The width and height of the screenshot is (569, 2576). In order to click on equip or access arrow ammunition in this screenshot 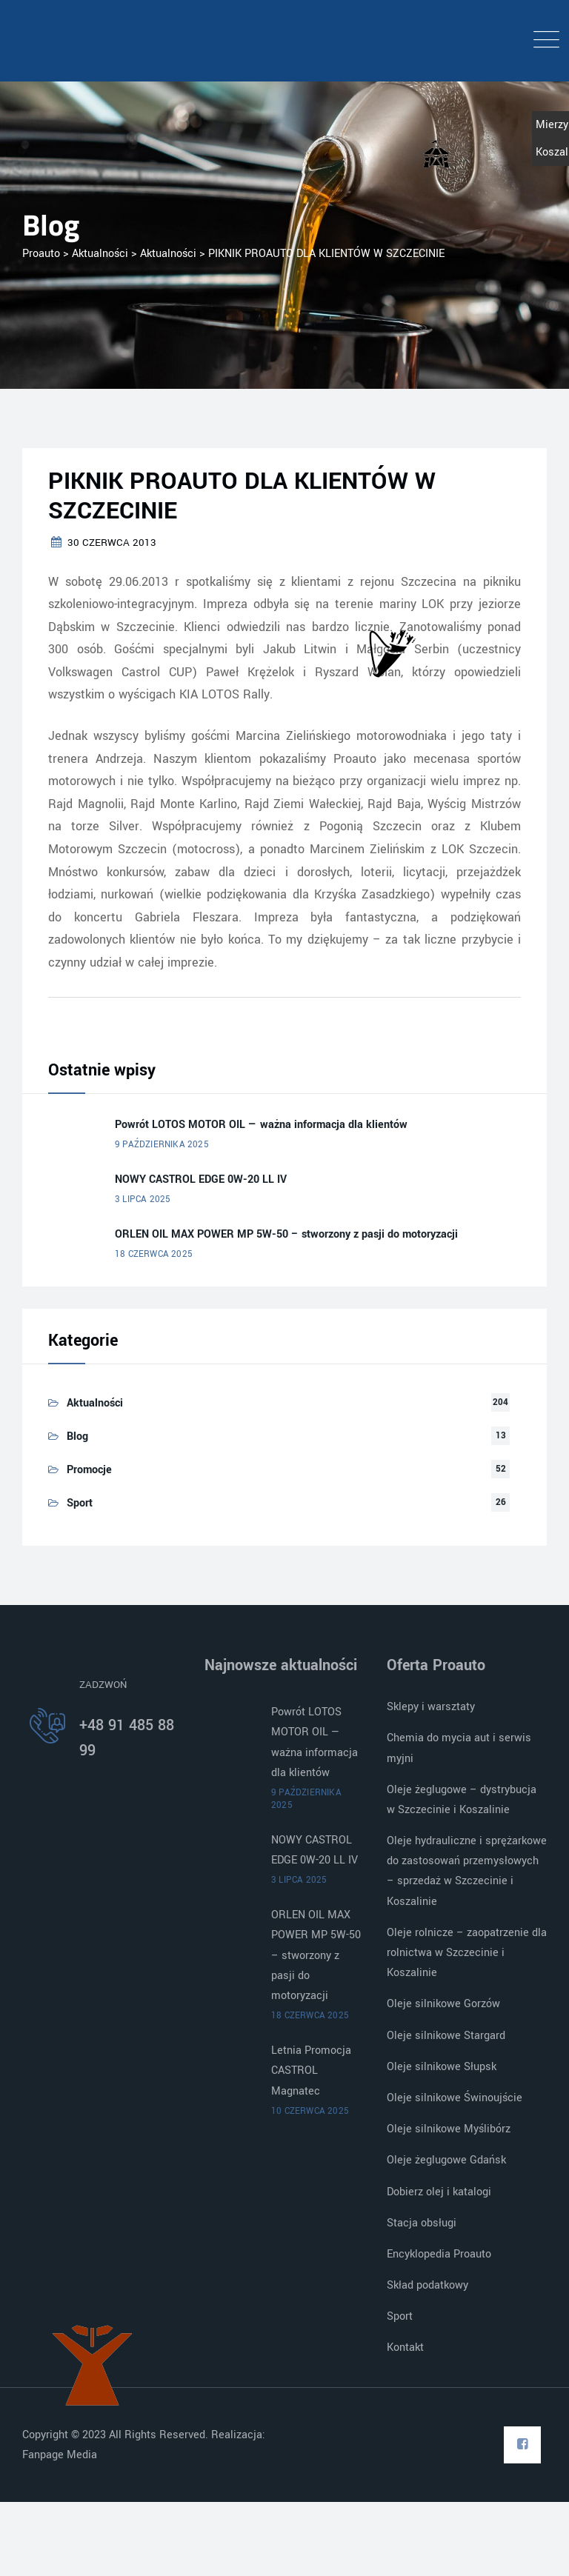, I will do `click(393, 653)`.